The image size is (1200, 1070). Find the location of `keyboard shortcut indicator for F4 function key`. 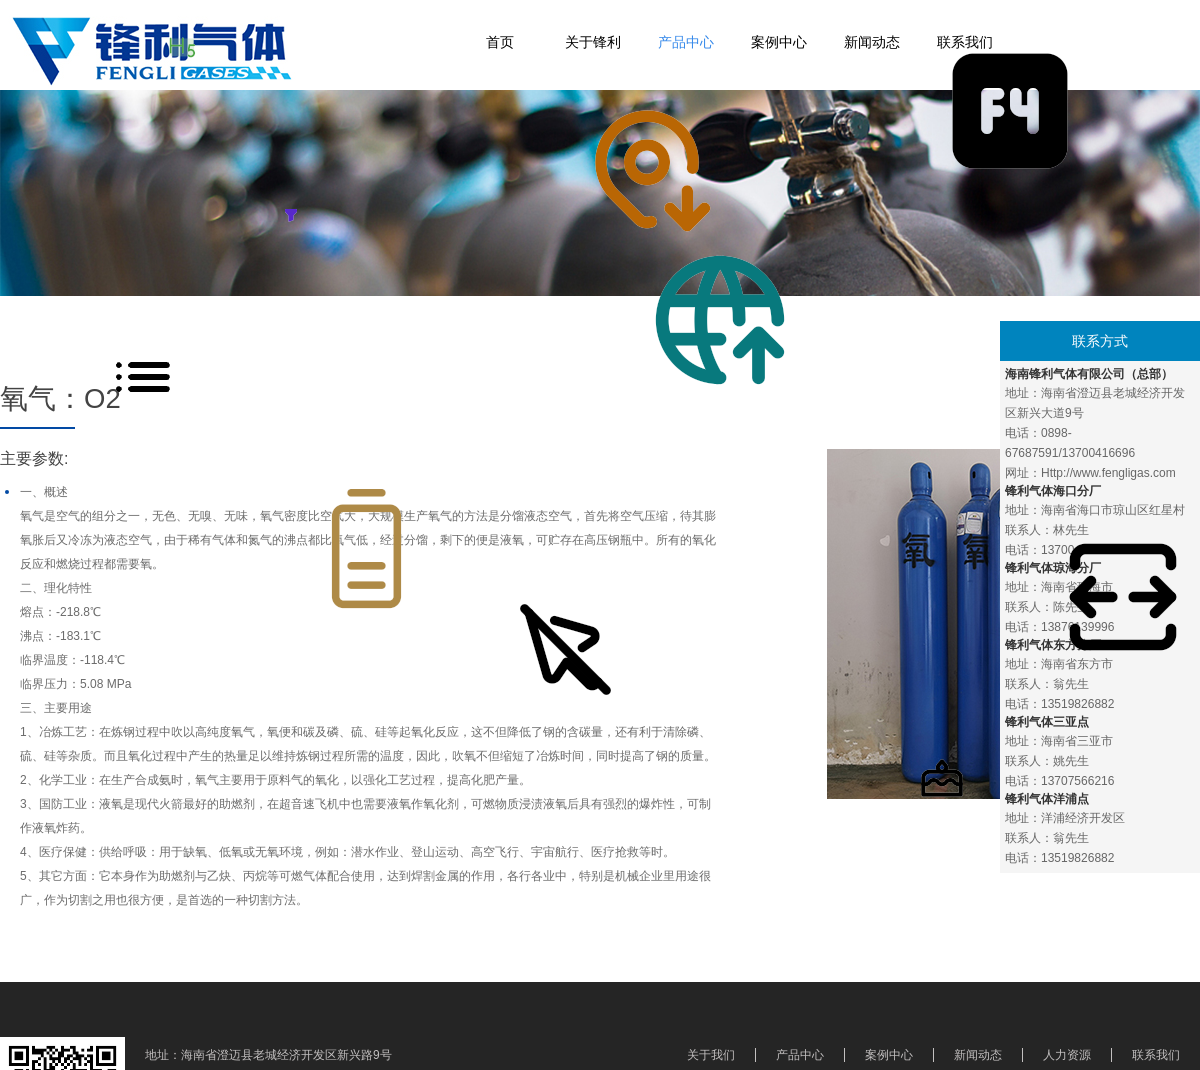

keyboard shortcut indicator for F4 function key is located at coordinates (1010, 111).